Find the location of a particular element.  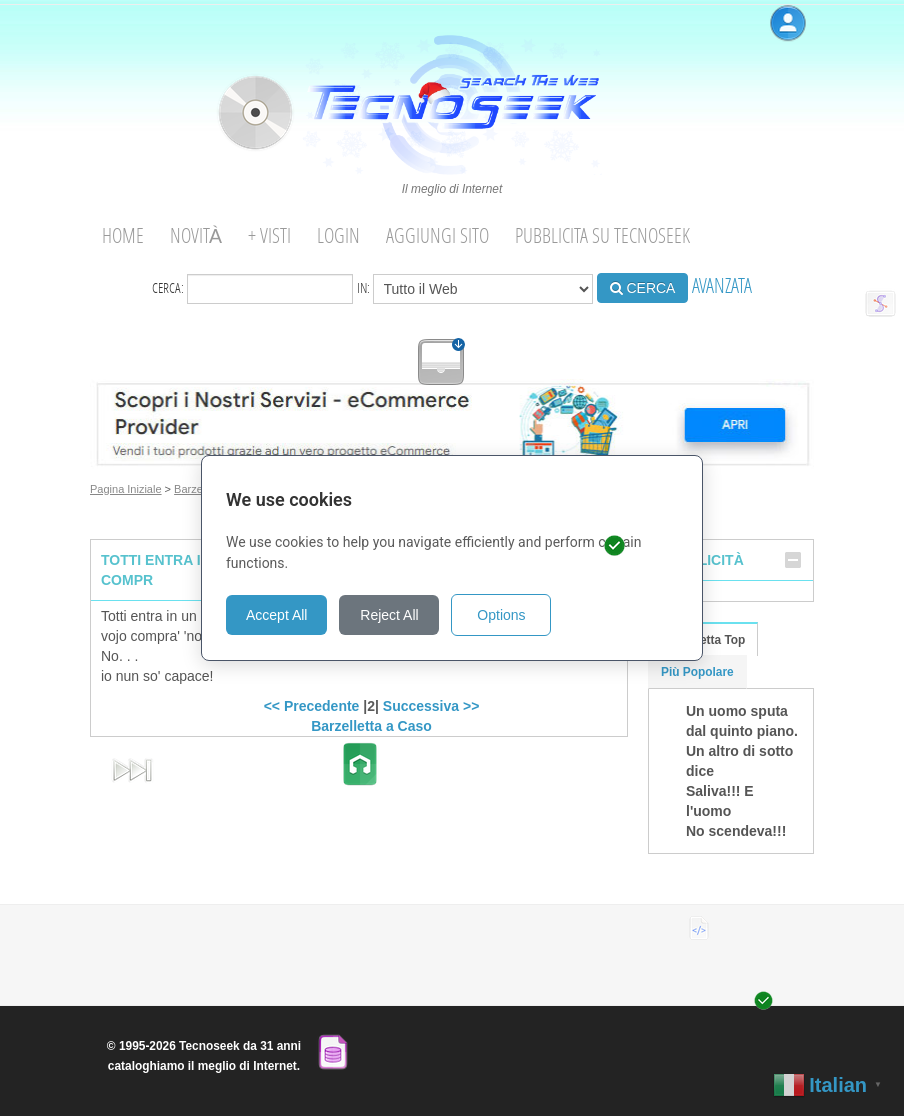

indicates file has been successfully synced is located at coordinates (763, 1000).